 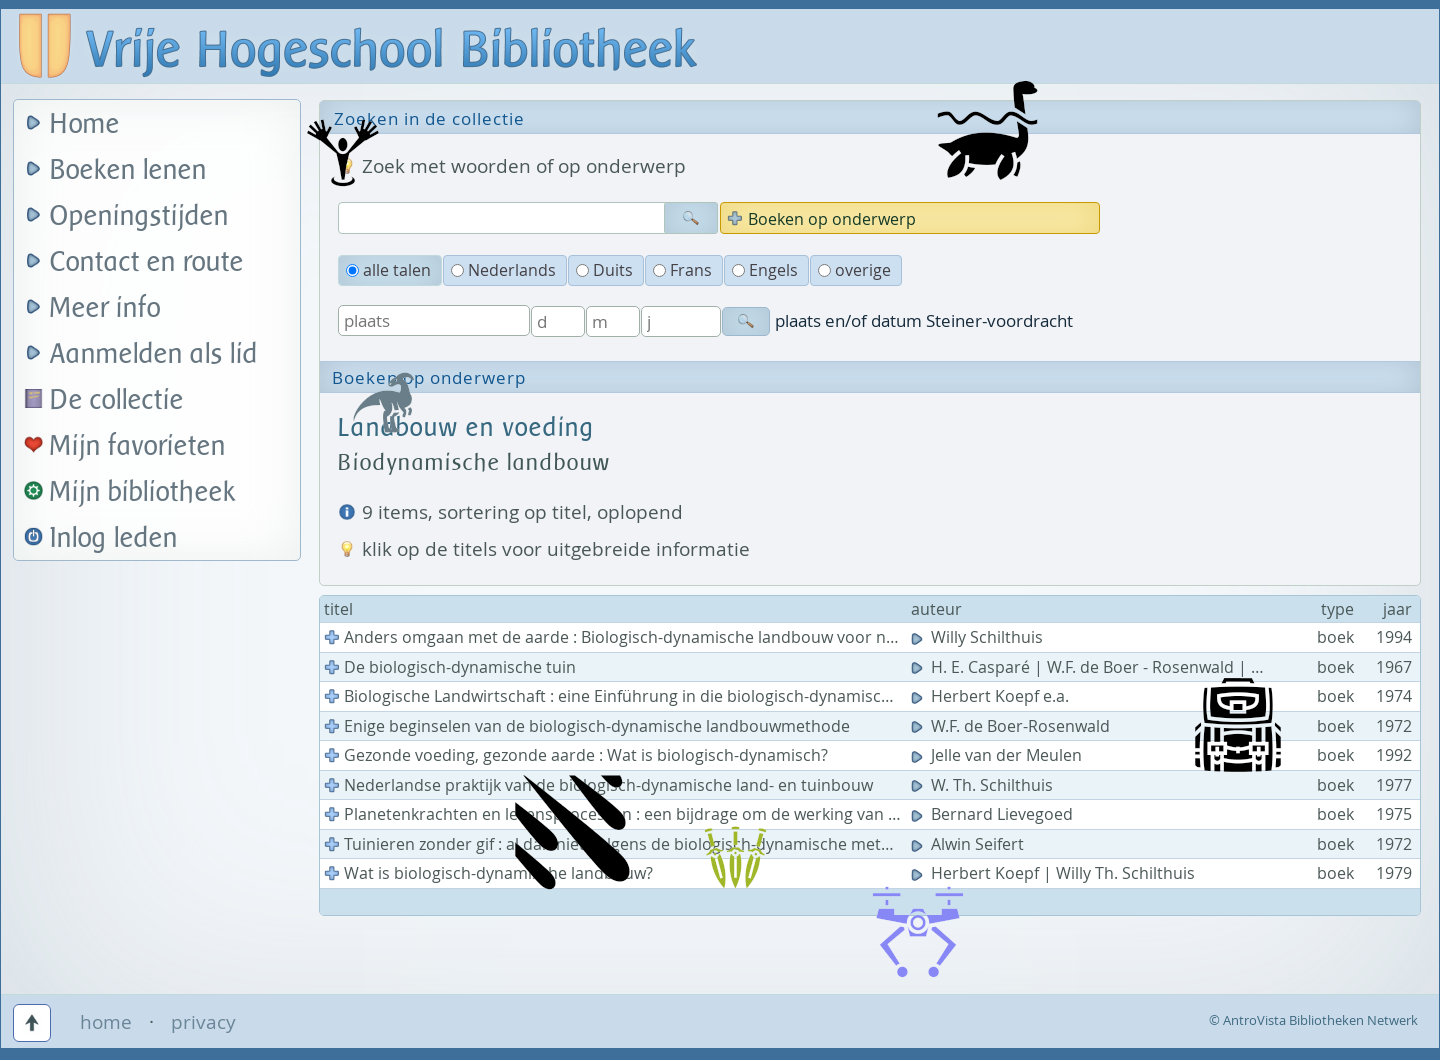 I want to click on access your inventory or stored items, so click(x=1238, y=725).